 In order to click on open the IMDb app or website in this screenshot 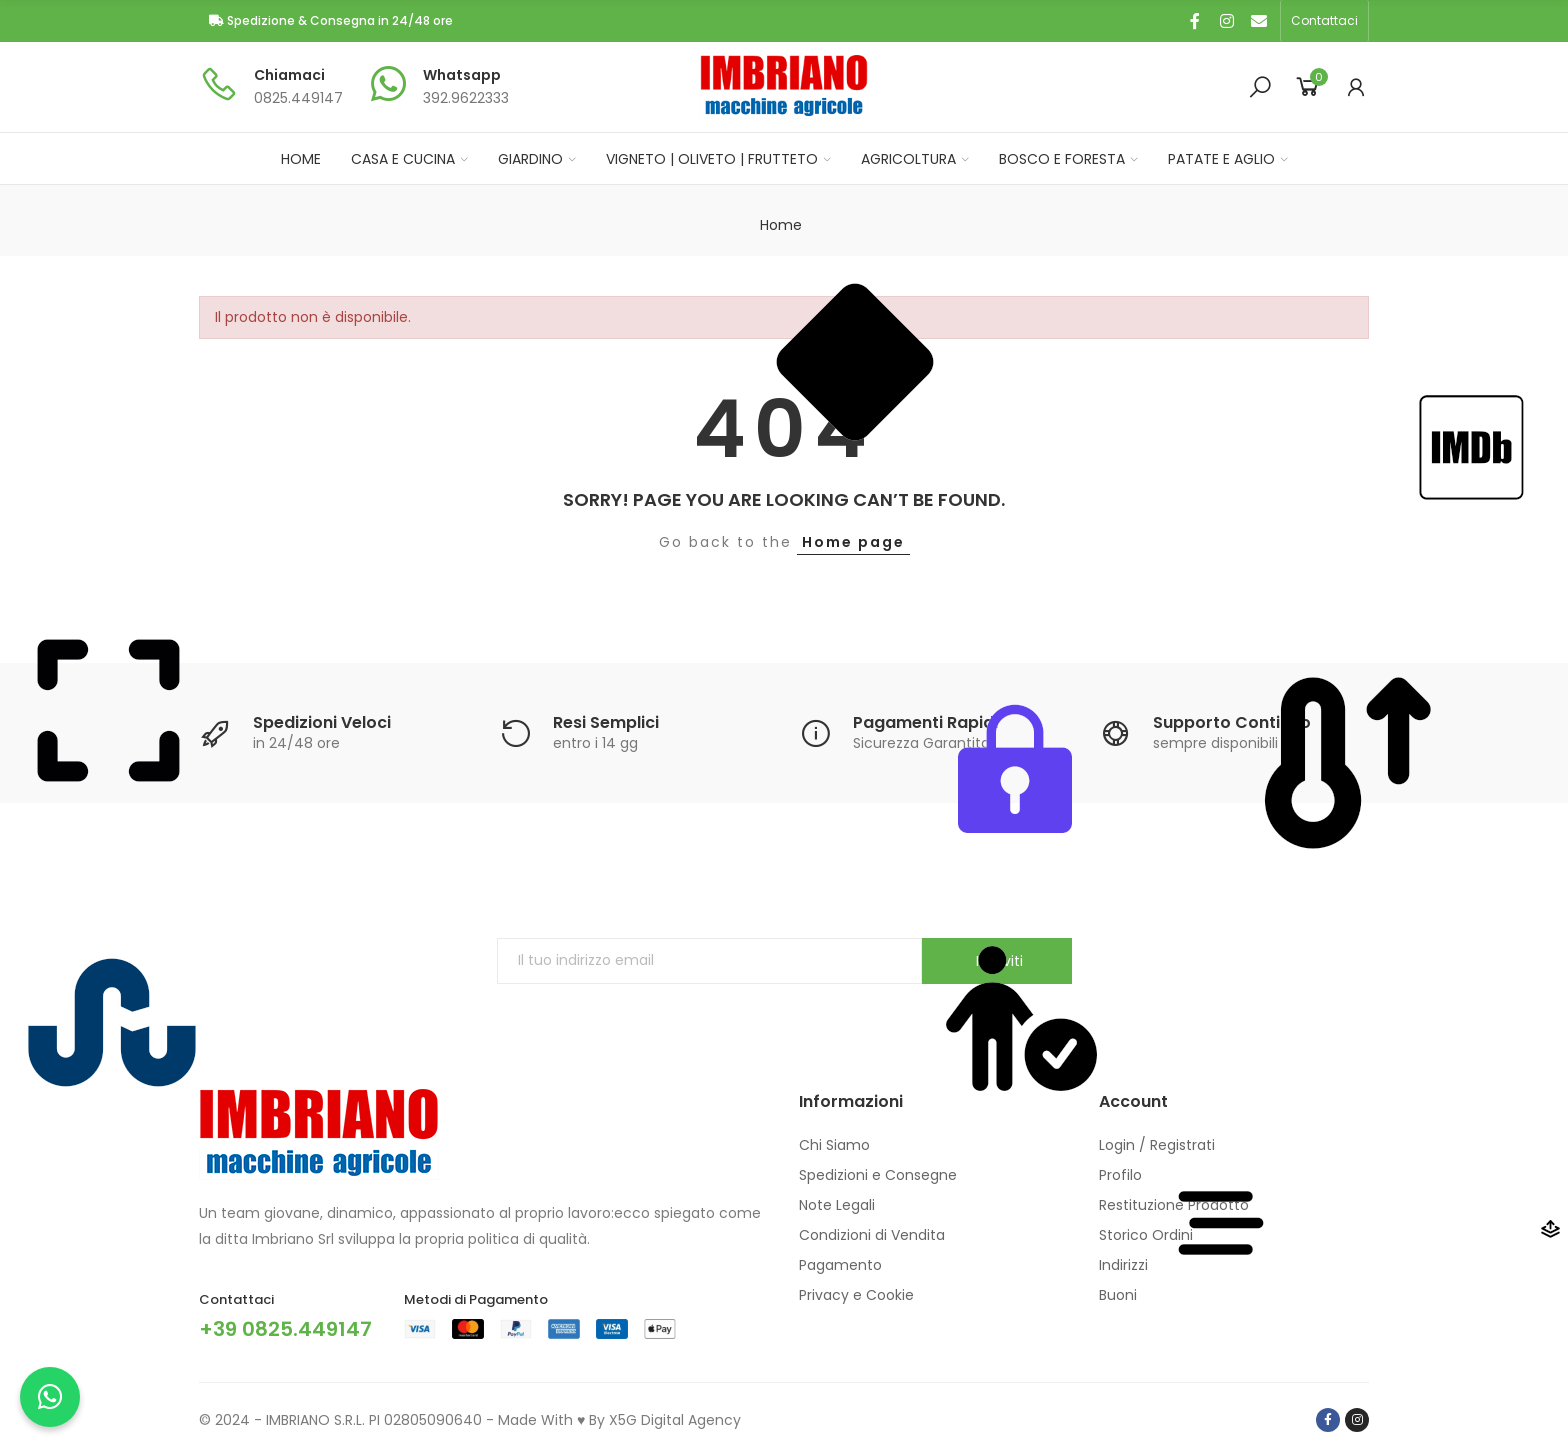, I will do `click(1471, 447)`.